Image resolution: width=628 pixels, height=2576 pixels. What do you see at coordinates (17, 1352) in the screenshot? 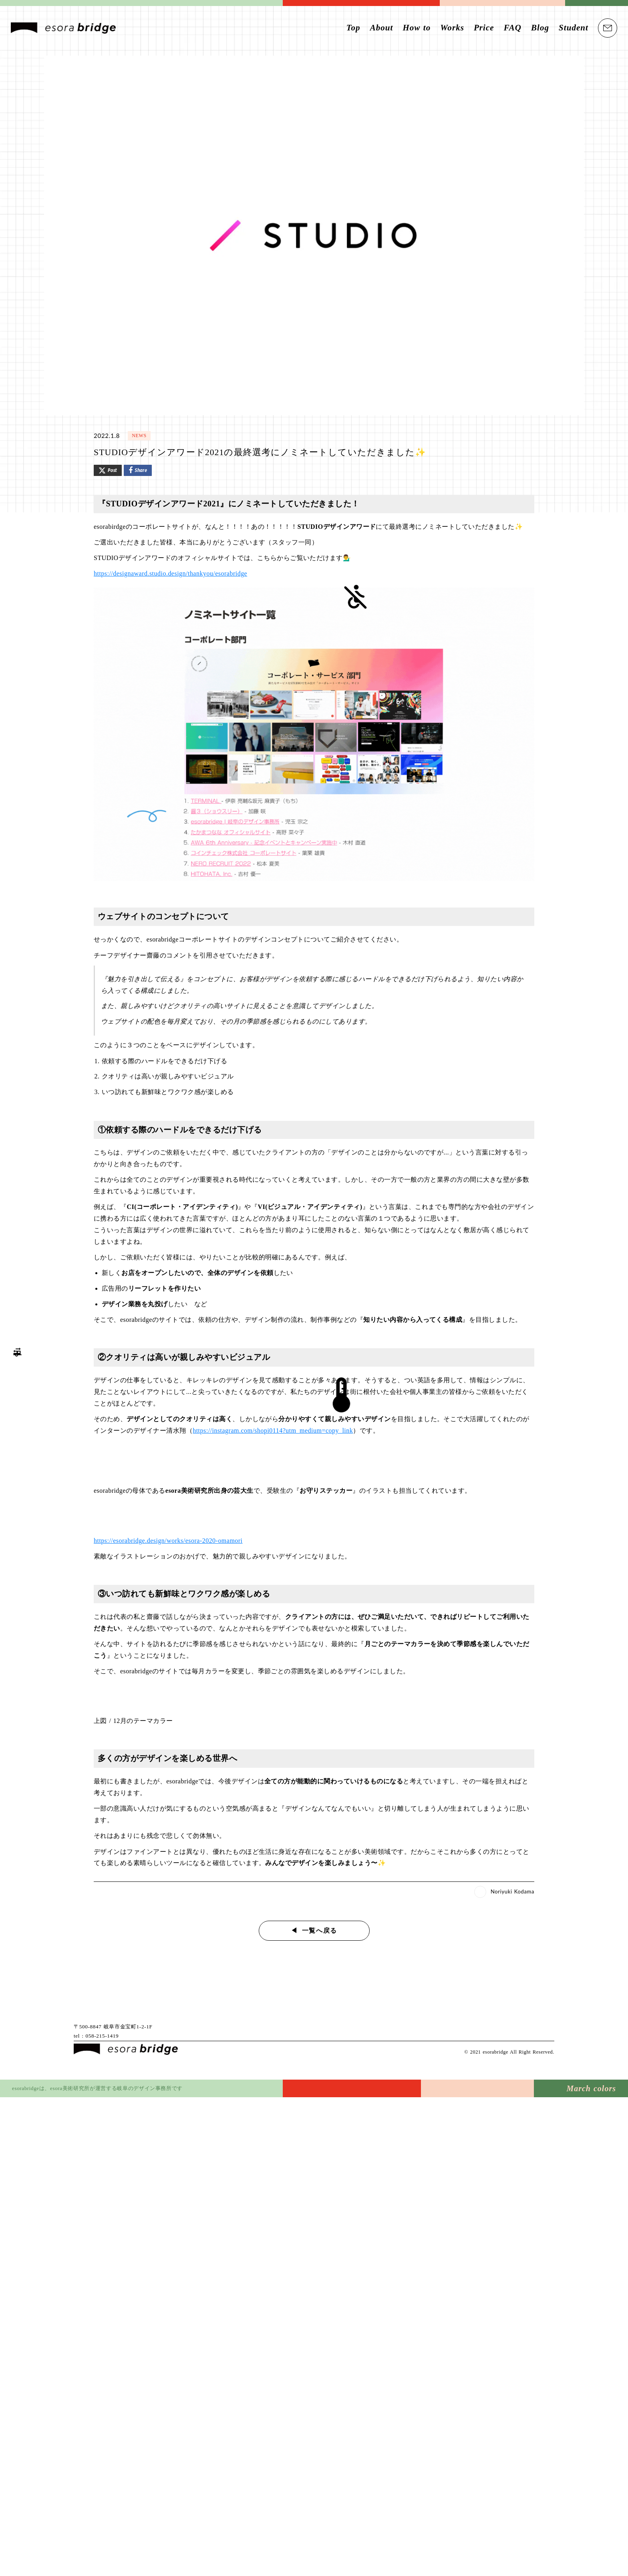
I see `indicates RV hookup amenities available` at bounding box center [17, 1352].